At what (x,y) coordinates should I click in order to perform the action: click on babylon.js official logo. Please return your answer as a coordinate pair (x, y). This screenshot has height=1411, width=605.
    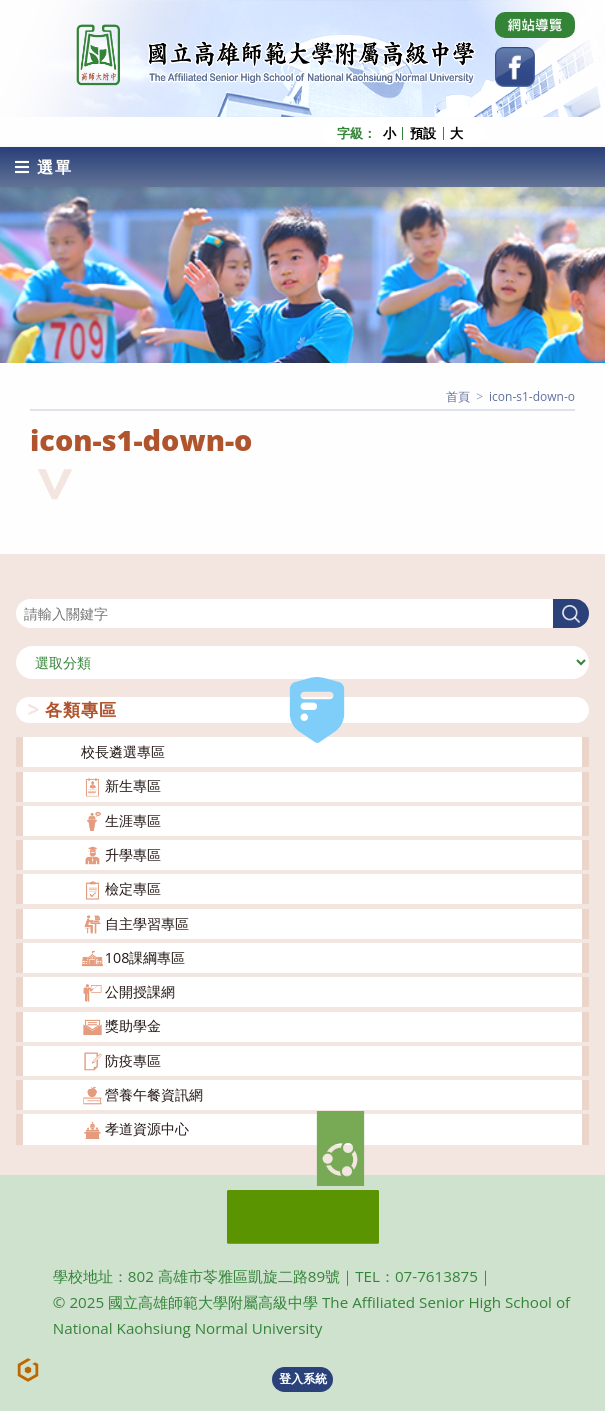
    Looking at the image, I should click on (28, 1370).